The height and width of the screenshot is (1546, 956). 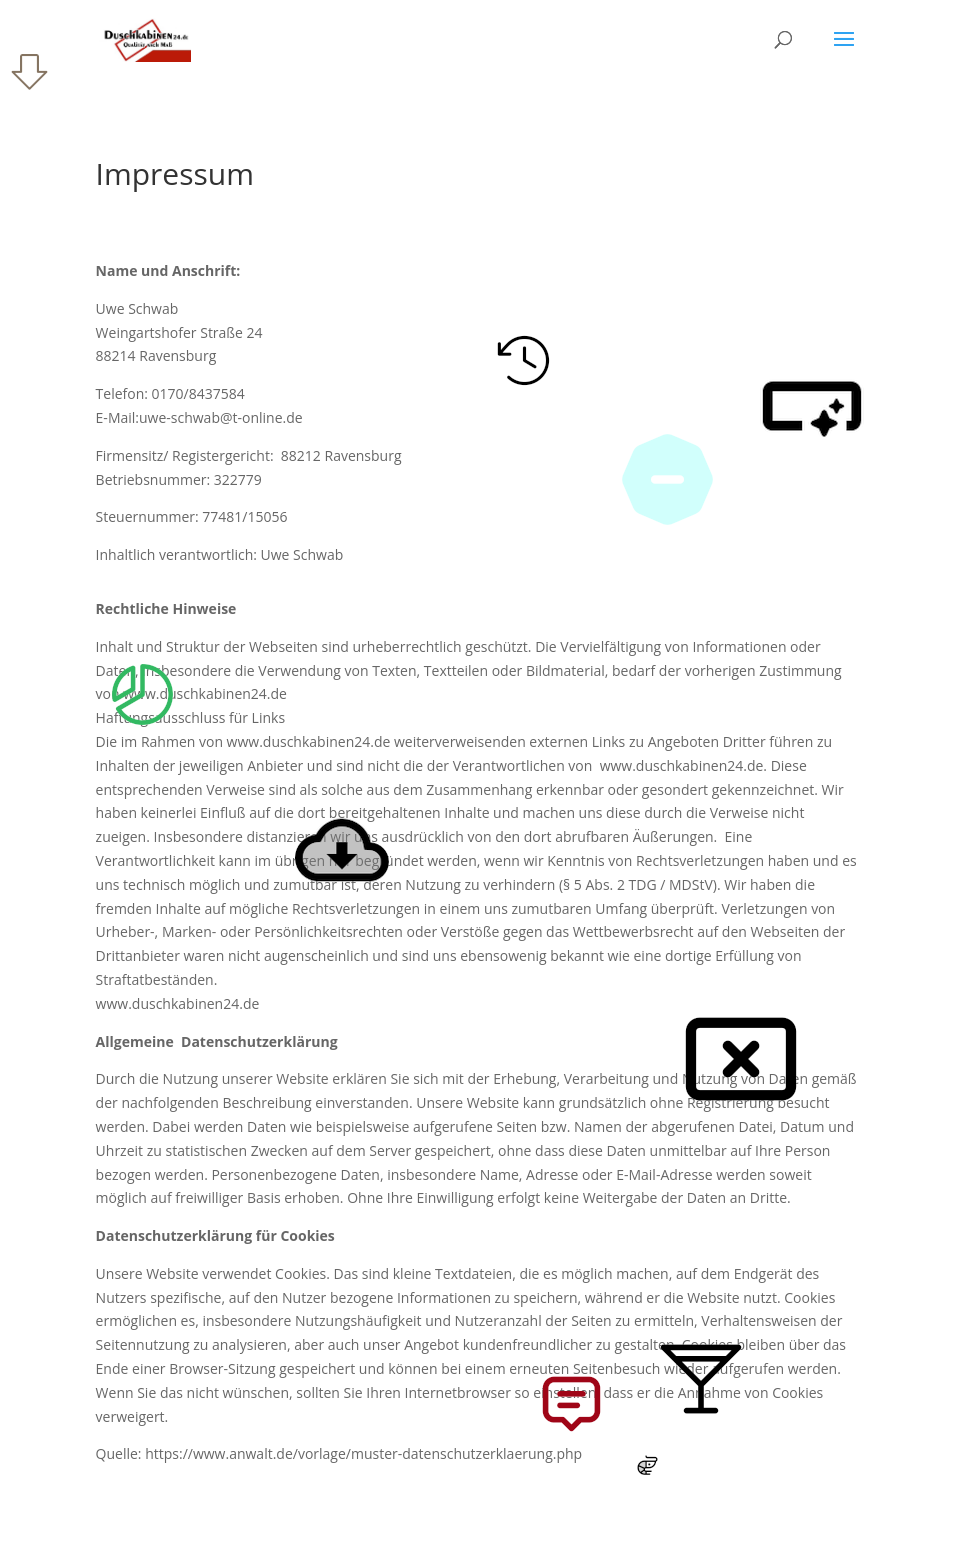 What do you see at coordinates (812, 406) in the screenshot?
I see `add a smart or AI-powered action button` at bounding box center [812, 406].